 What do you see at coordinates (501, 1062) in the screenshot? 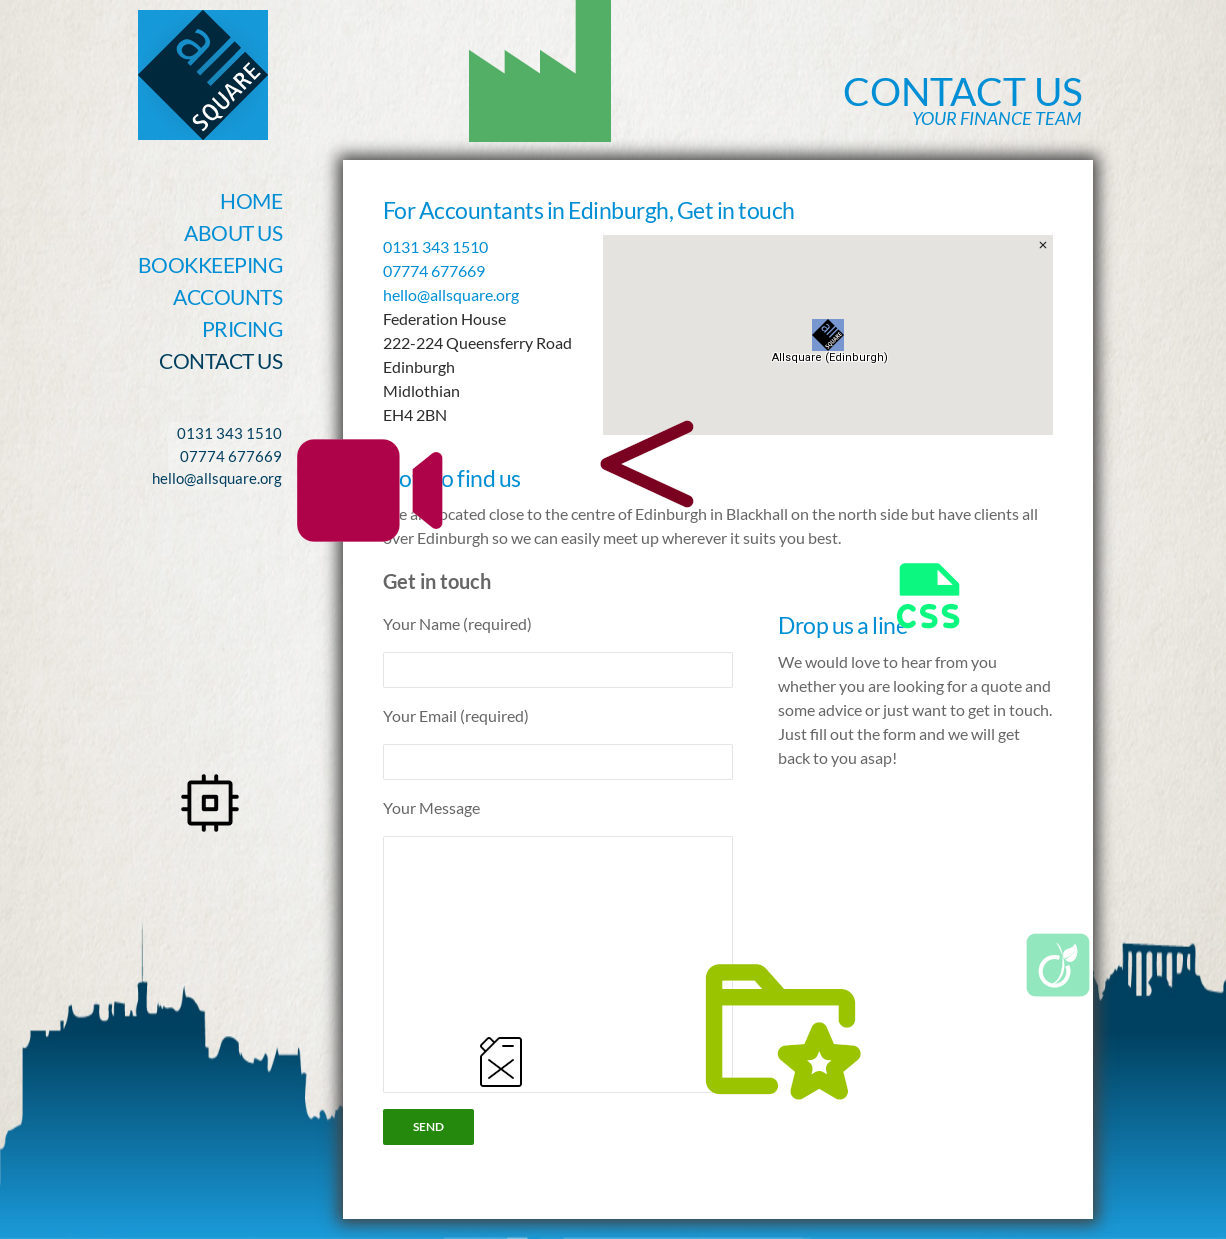
I see `indicates fuel or gas station nearby` at bounding box center [501, 1062].